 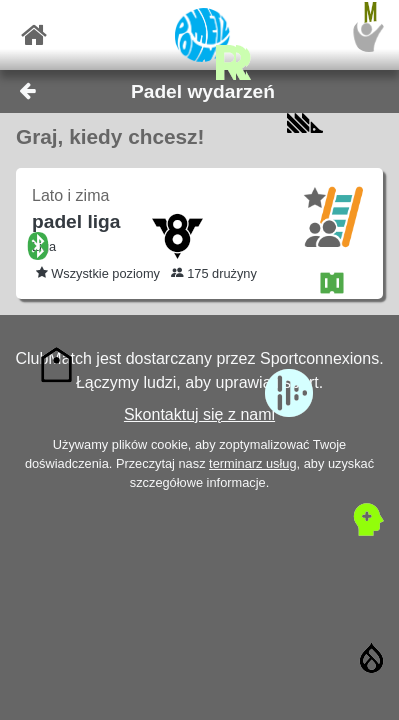 I want to click on open PostHog analytics dashboard, so click(x=305, y=123).